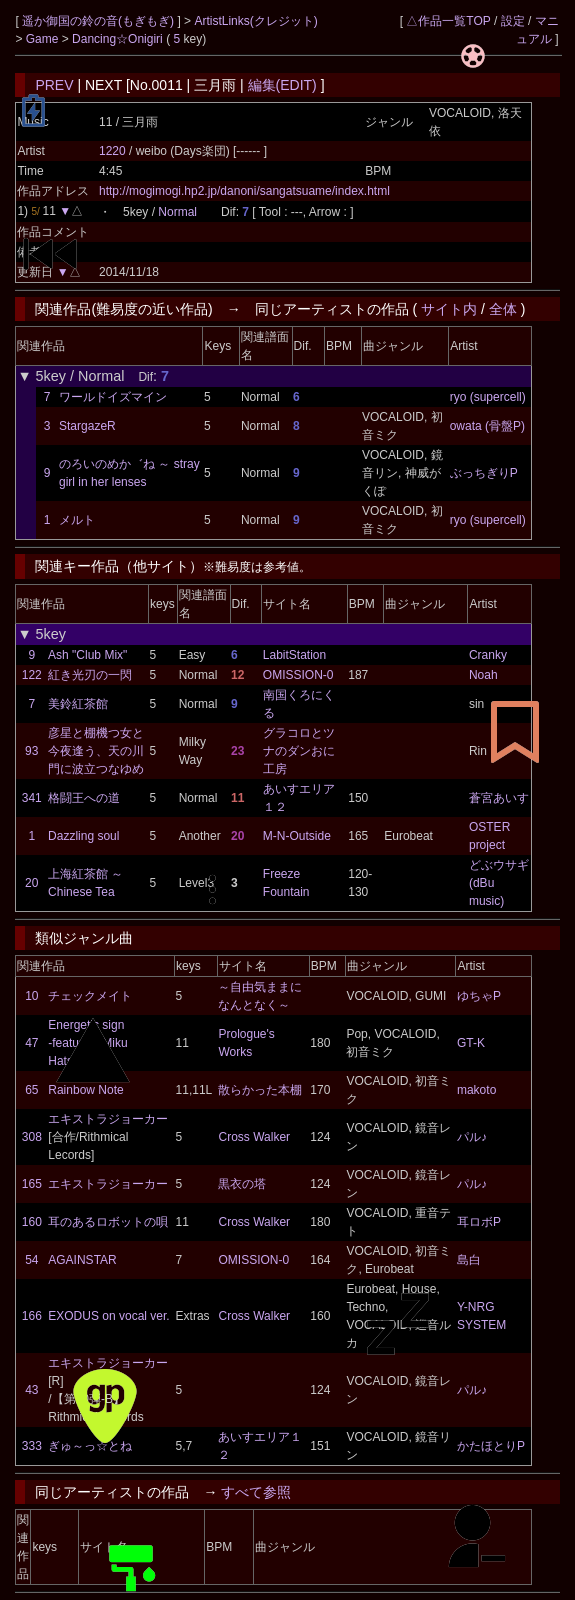 This screenshot has width=575, height=1600. What do you see at coordinates (472, 1537) in the screenshot?
I see `remove a user or contact` at bounding box center [472, 1537].